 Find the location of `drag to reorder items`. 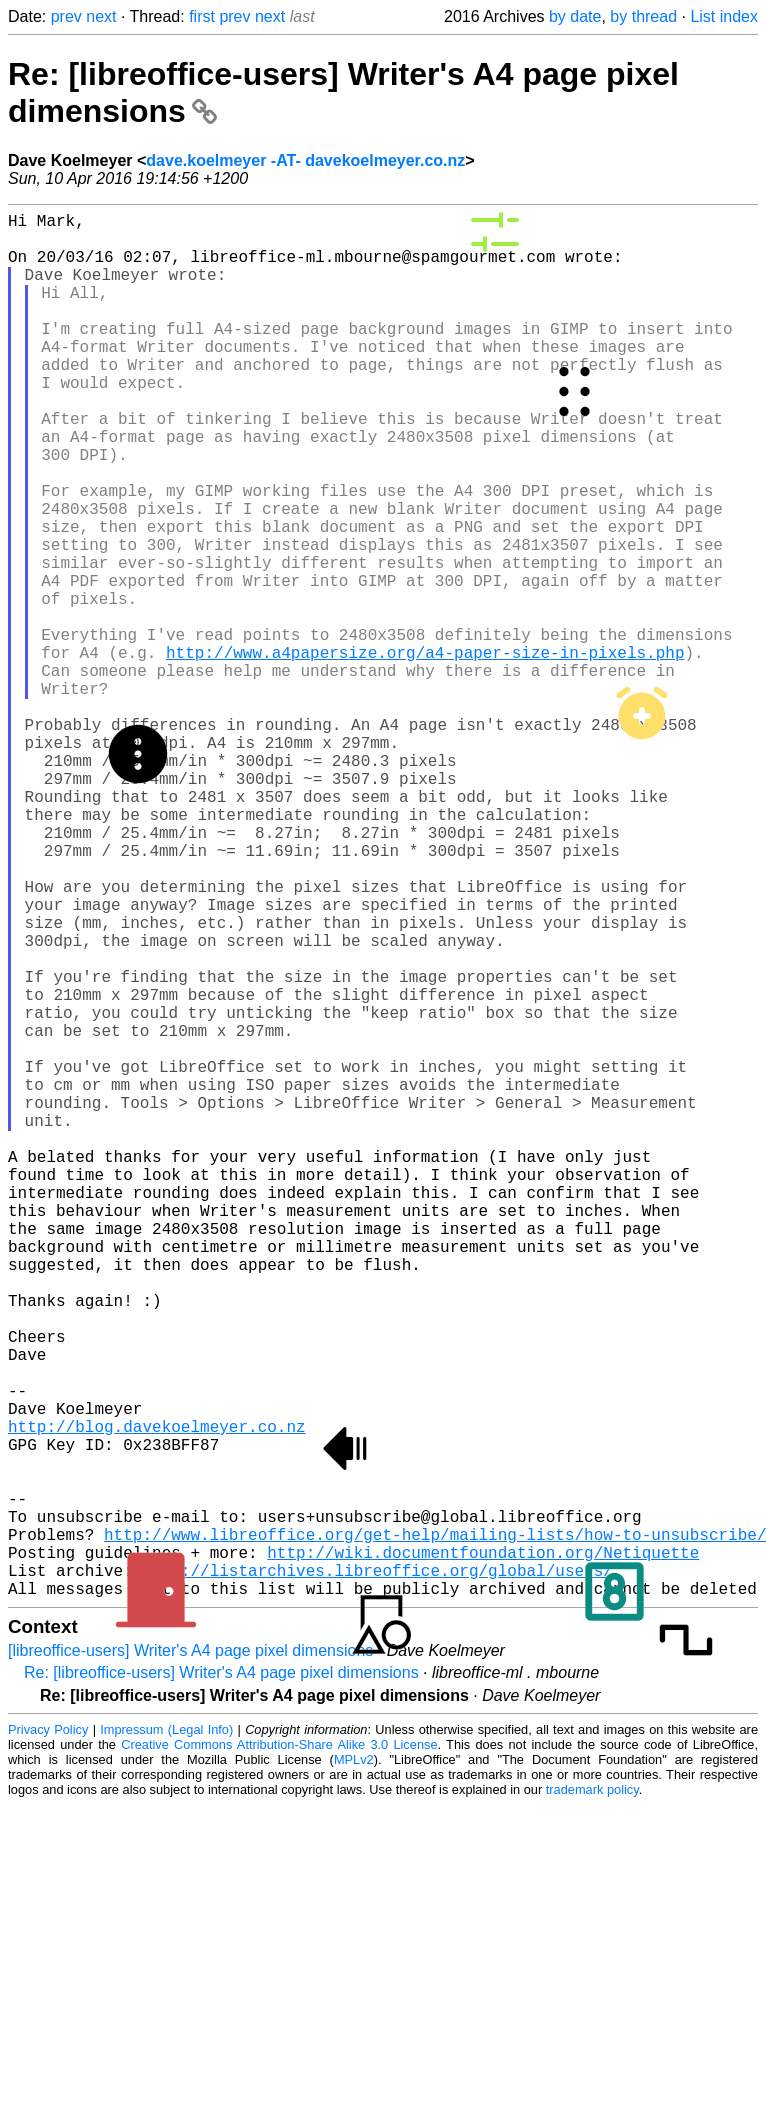

drag to reorder items is located at coordinates (574, 391).